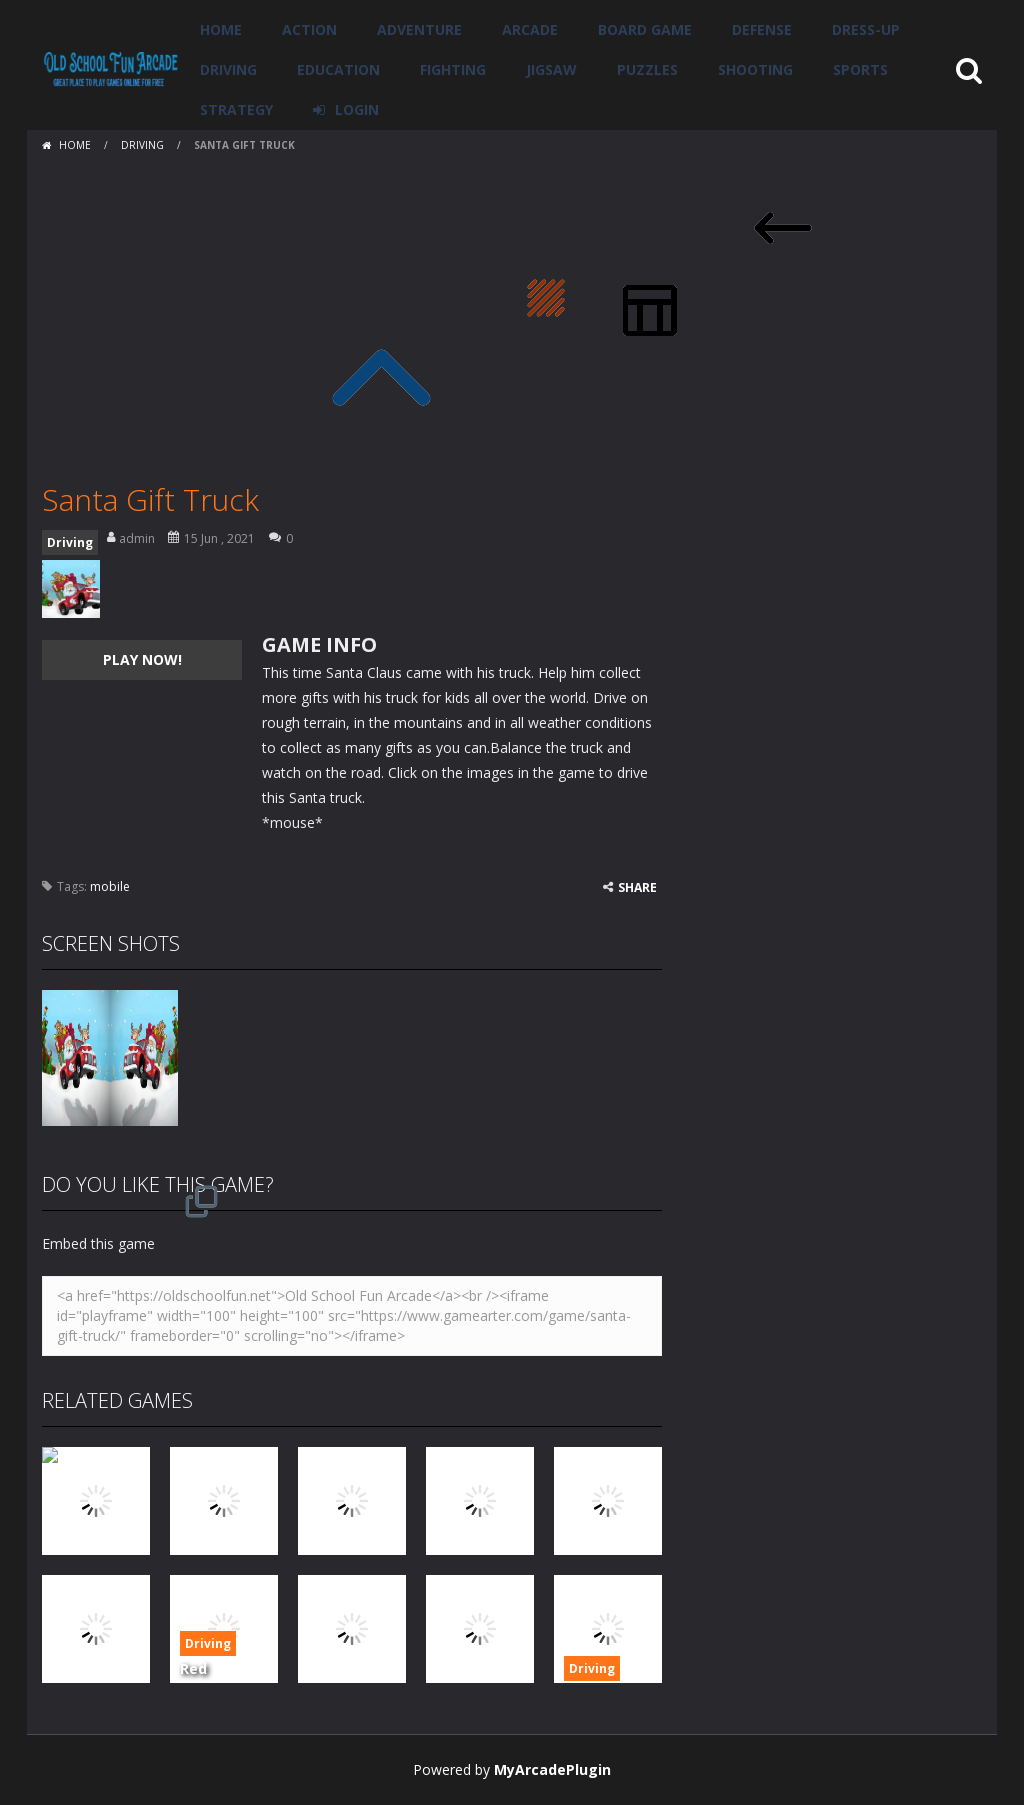 The width and height of the screenshot is (1024, 1805). I want to click on go back to the previous page, so click(783, 228).